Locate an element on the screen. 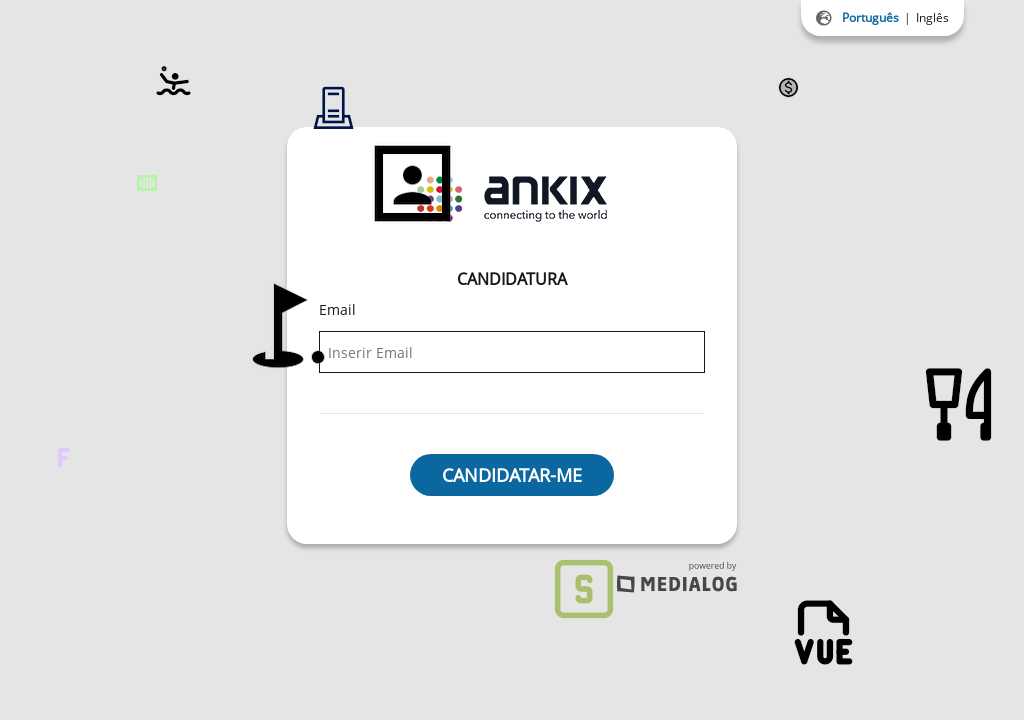  scan a barcode is located at coordinates (147, 183).